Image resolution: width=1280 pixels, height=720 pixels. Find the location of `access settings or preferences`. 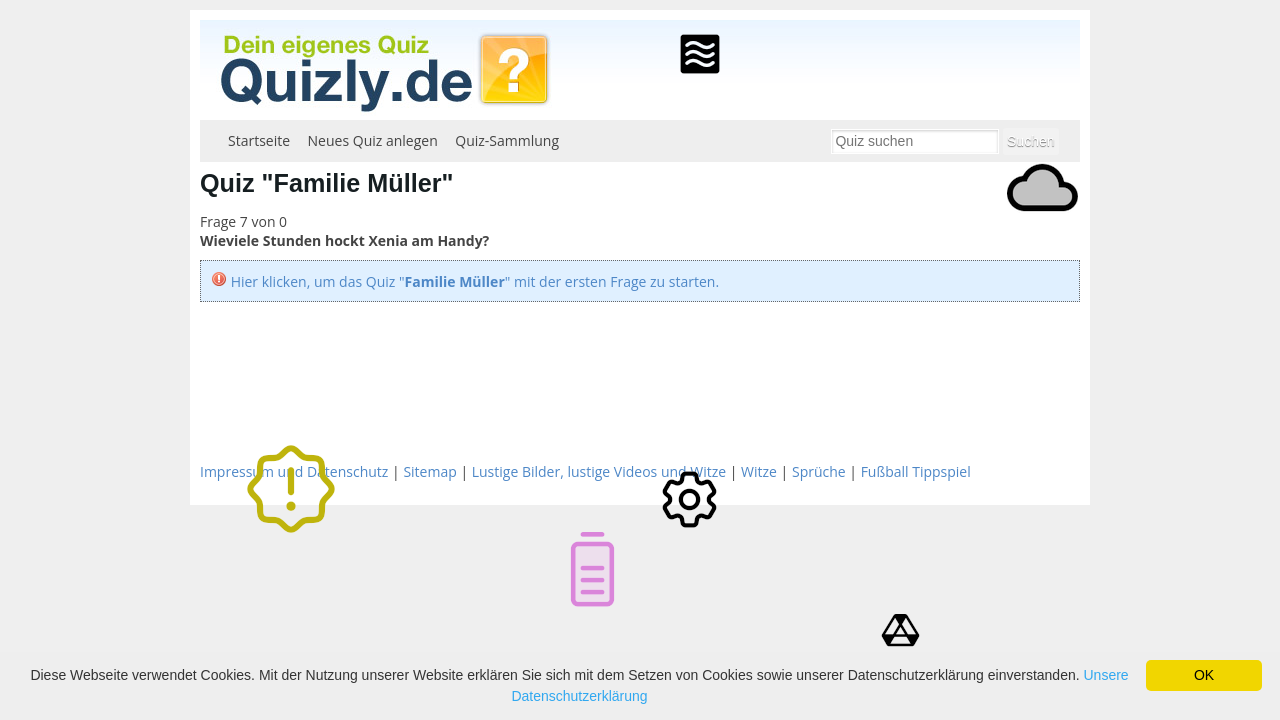

access settings or preferences is located at coordinates (689, 499).